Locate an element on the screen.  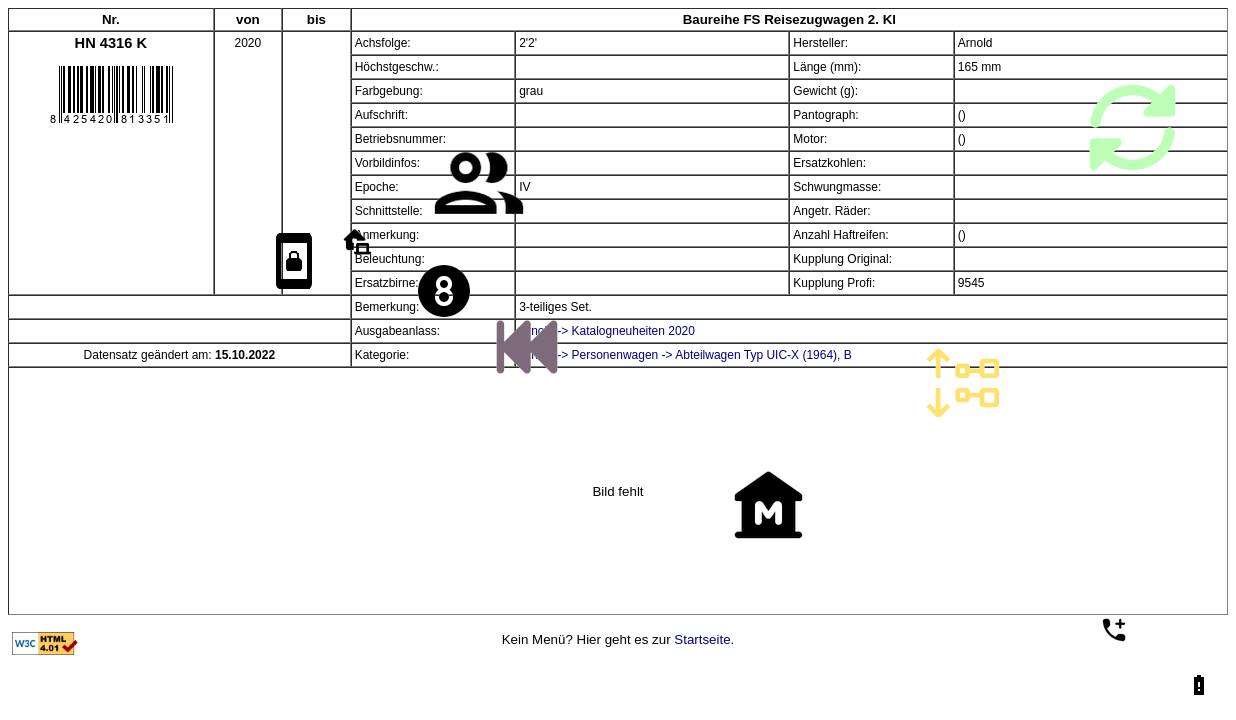
lock screen in portrait orientation is located at coordinates (294, 261).